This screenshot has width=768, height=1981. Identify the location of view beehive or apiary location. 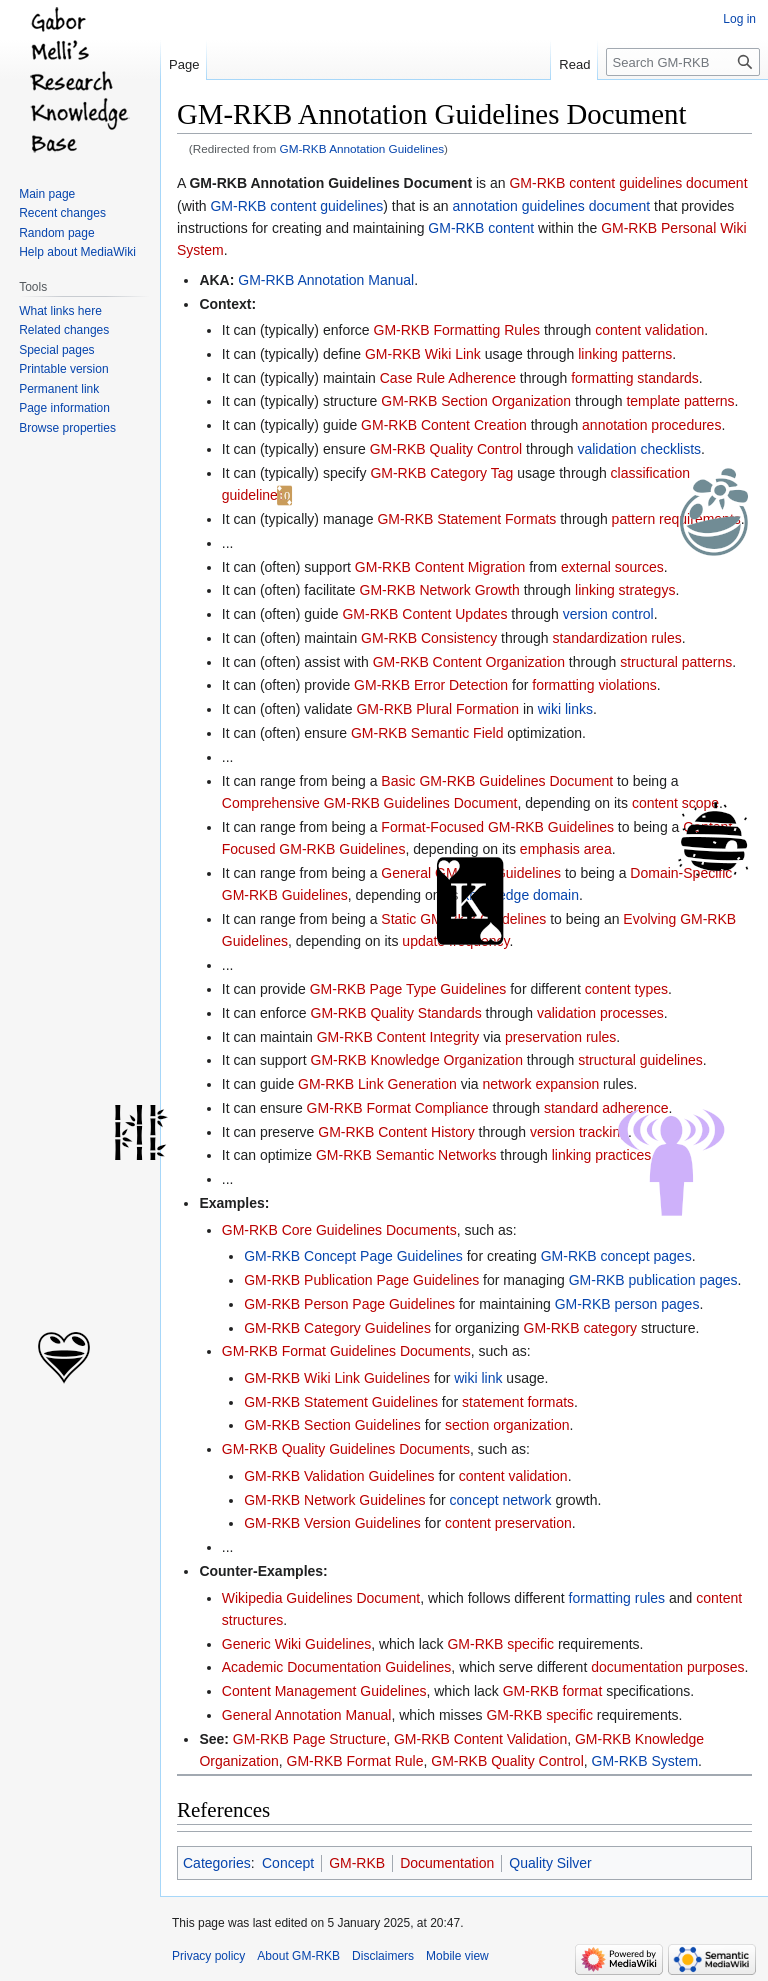
(714, 838).